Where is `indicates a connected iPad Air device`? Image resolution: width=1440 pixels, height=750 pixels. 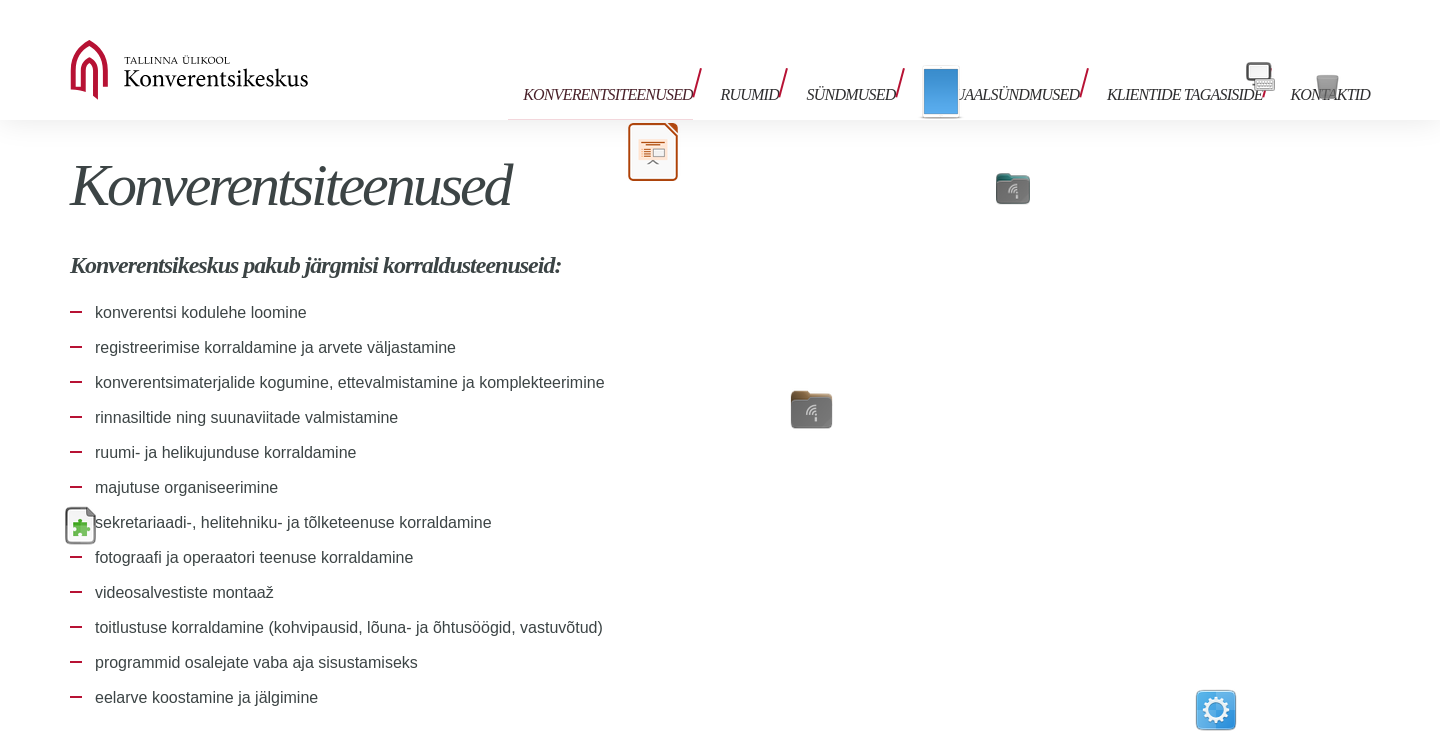 indicates a connected iPad Air device is located at coordinates (941, 92).